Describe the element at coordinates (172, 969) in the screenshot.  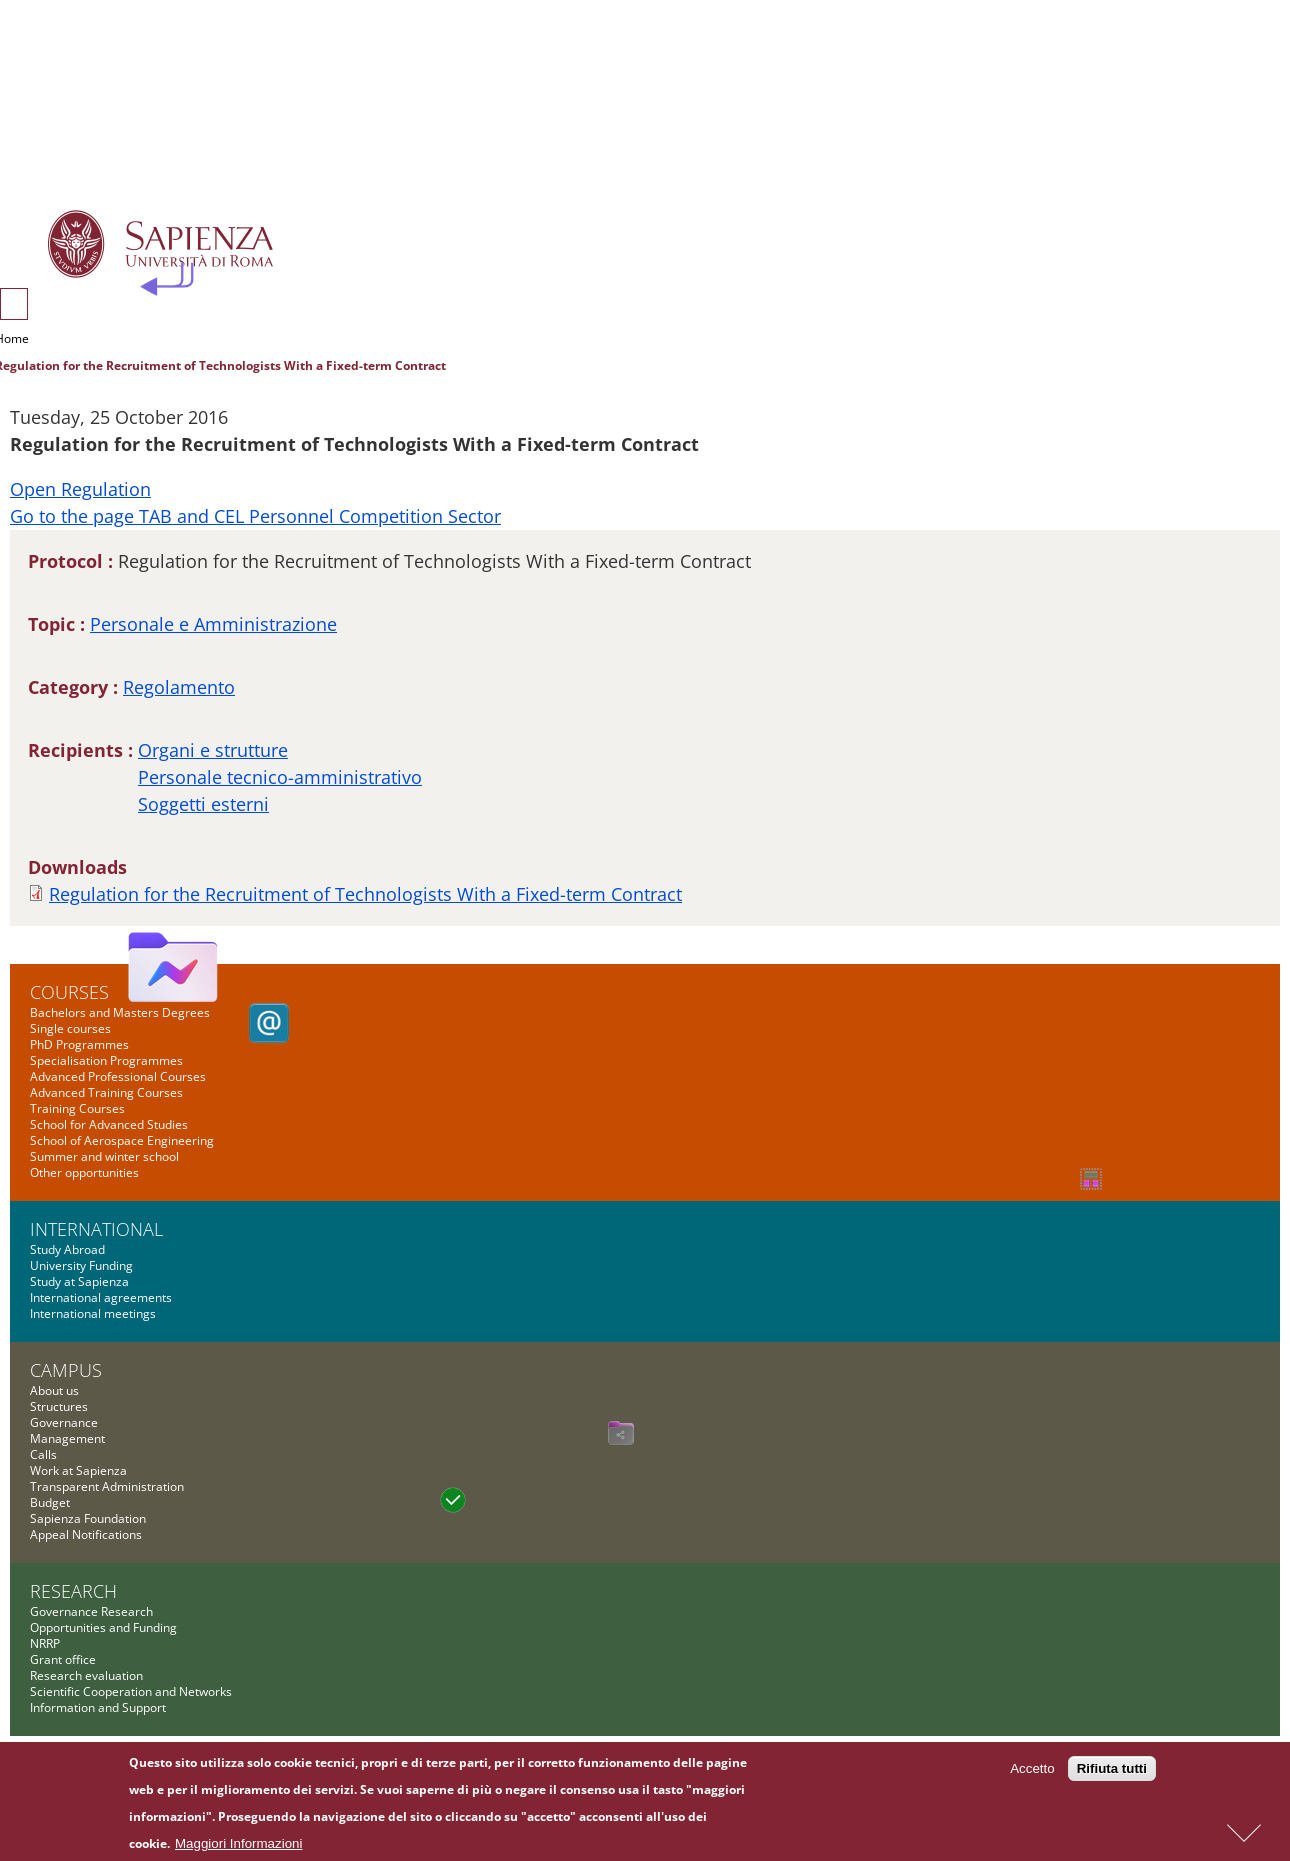
I see `open messenger app folder` at that location.